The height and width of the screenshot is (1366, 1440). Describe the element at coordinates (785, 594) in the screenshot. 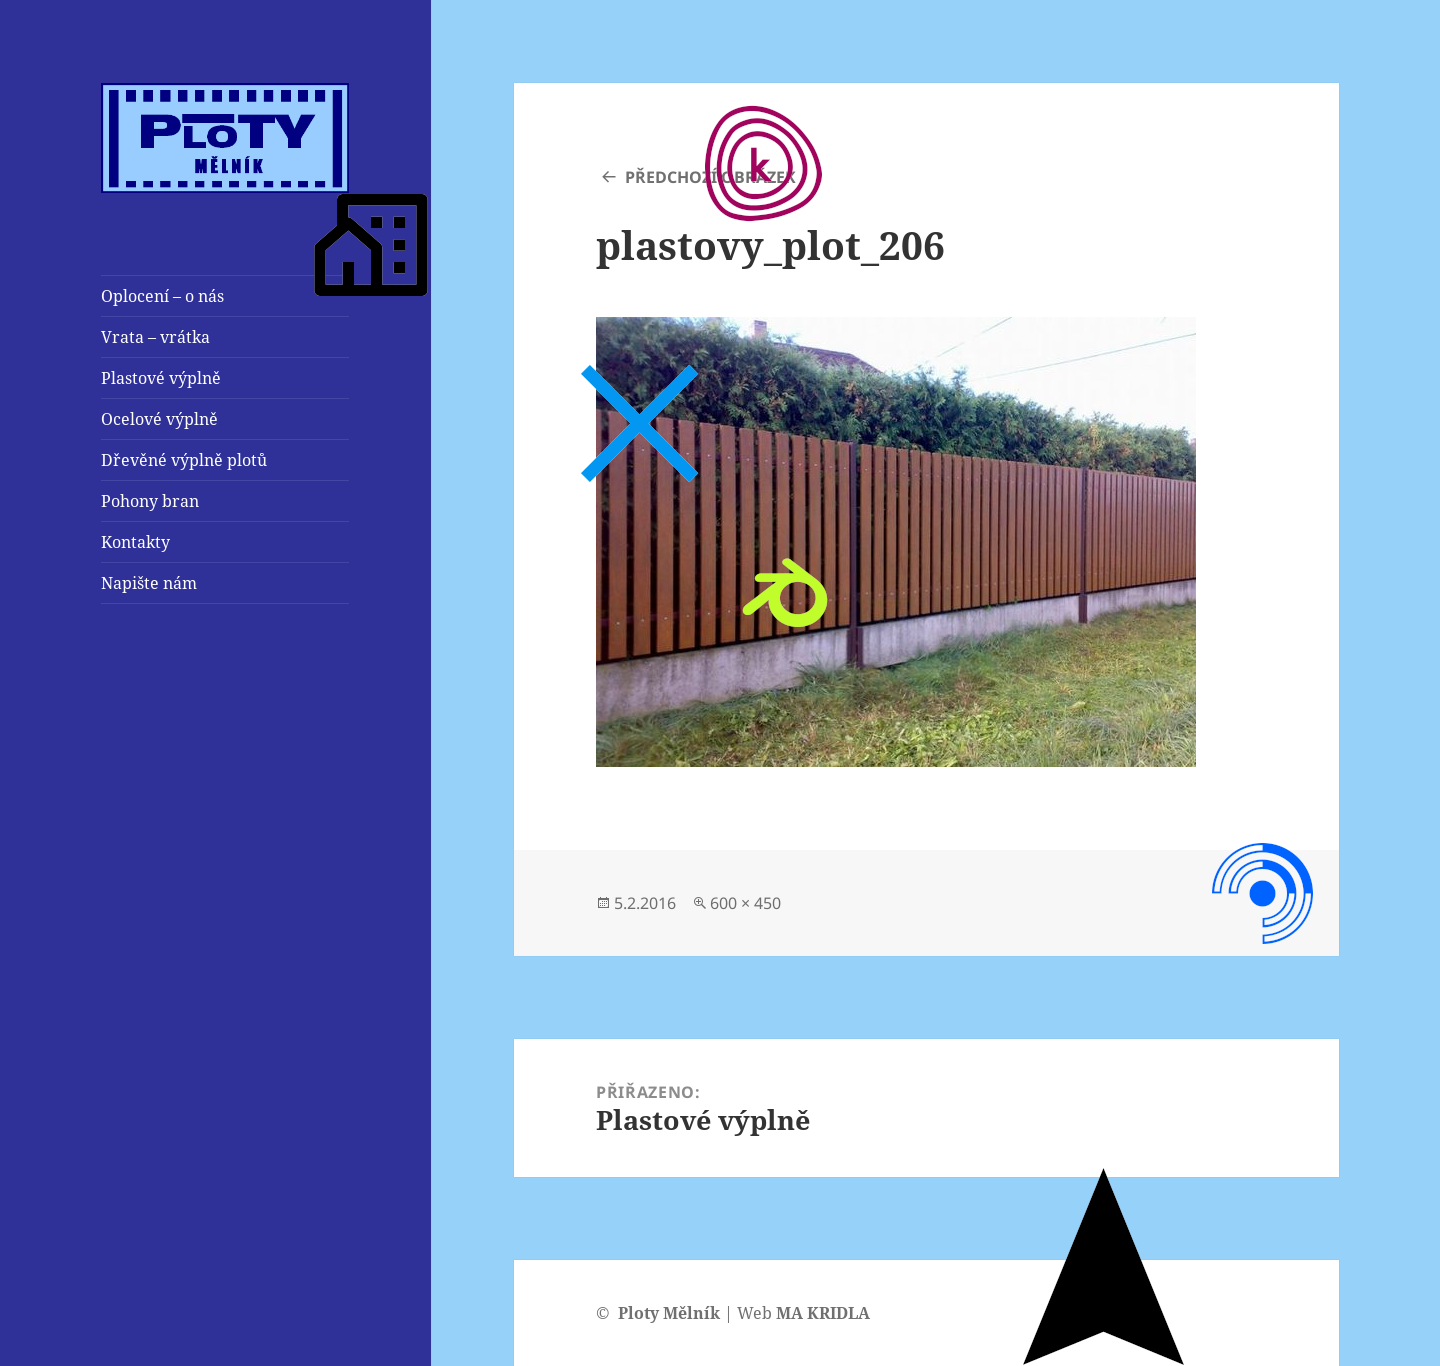

I see `open blender 3D modeling application` at that location.